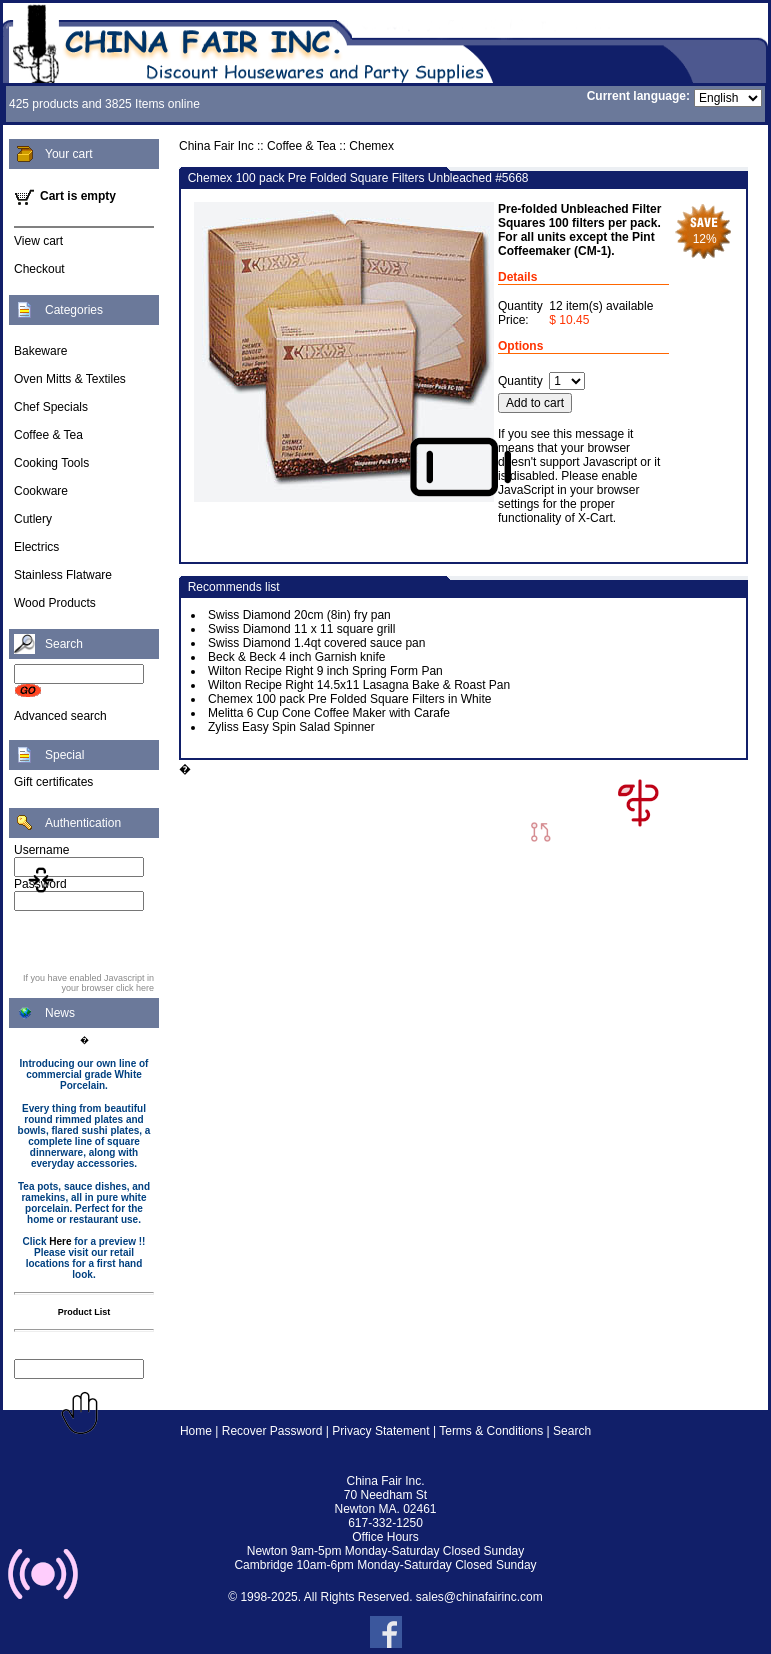  I want to click on start a live broadcast or stream, so click(43, 1574).